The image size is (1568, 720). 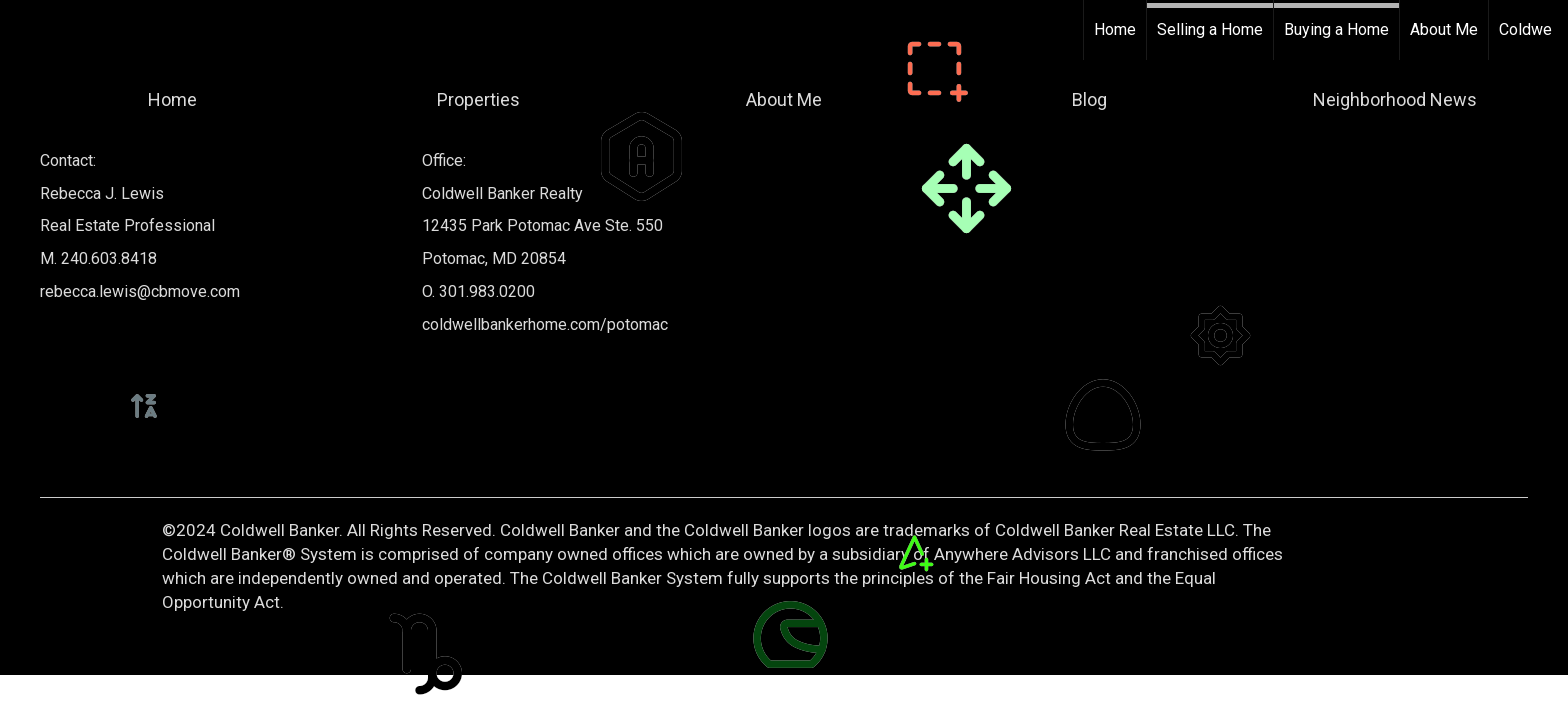 I want to click on move or reposition an element, so click(x=966, y=188).